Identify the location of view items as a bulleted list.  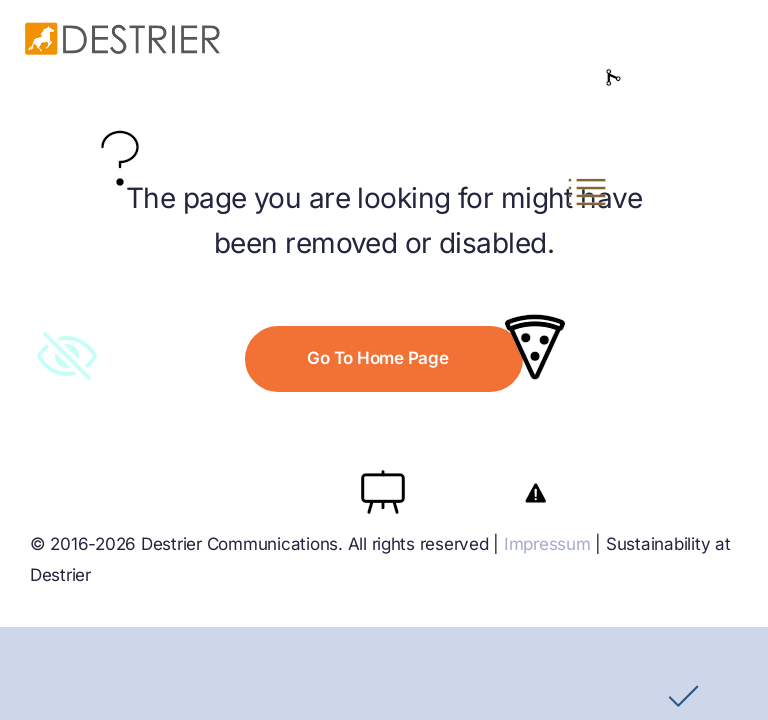
(587, 192).